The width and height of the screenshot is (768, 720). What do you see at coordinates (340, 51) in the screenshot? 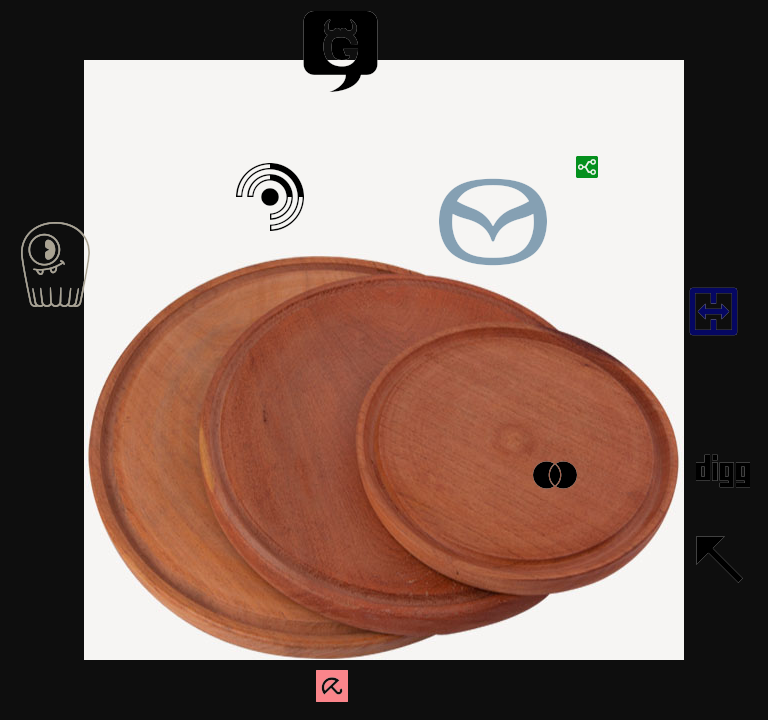
I see `link to GNU Social profile` at bounding box center [340, 51].